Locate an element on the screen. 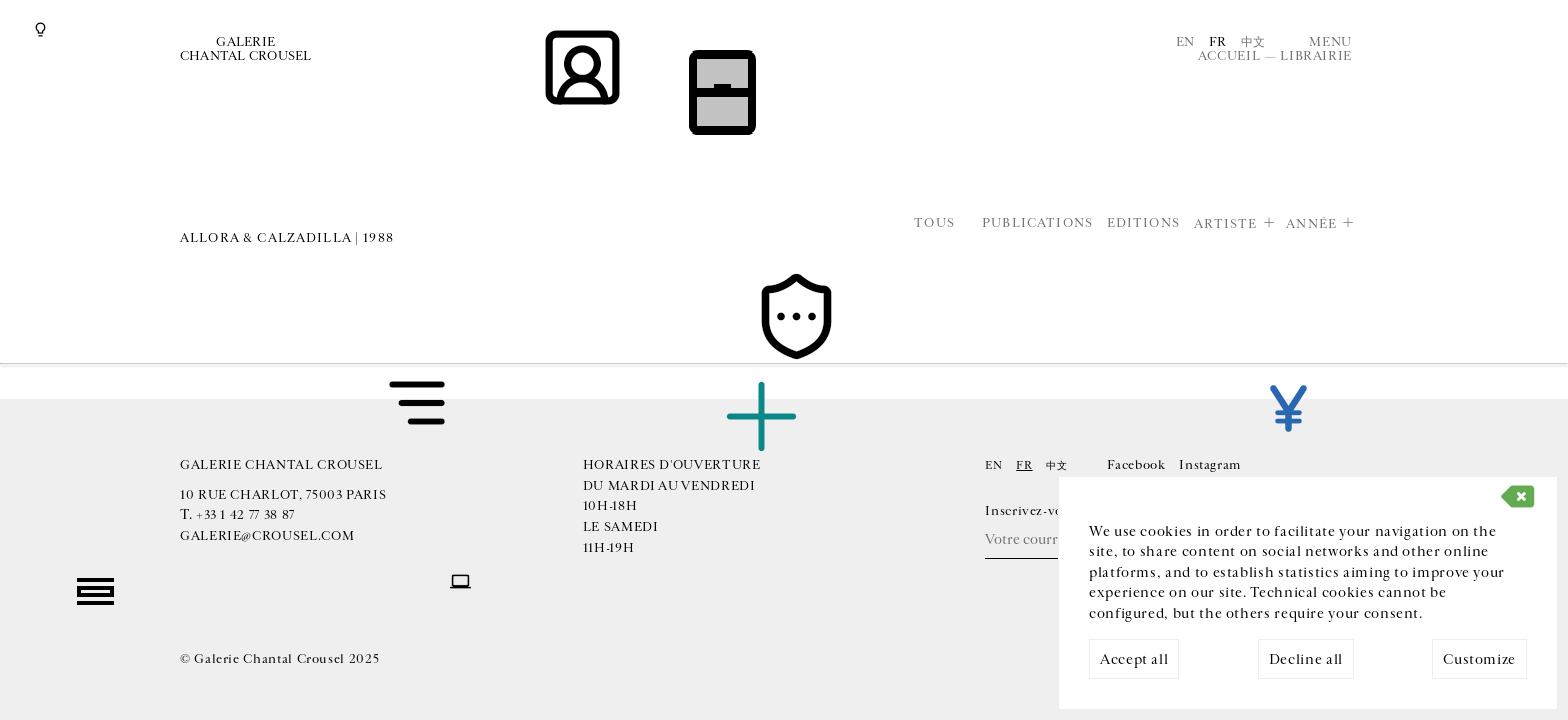 The image size is (1568, 720). security settings in progress is located at coordinates (796, 316).